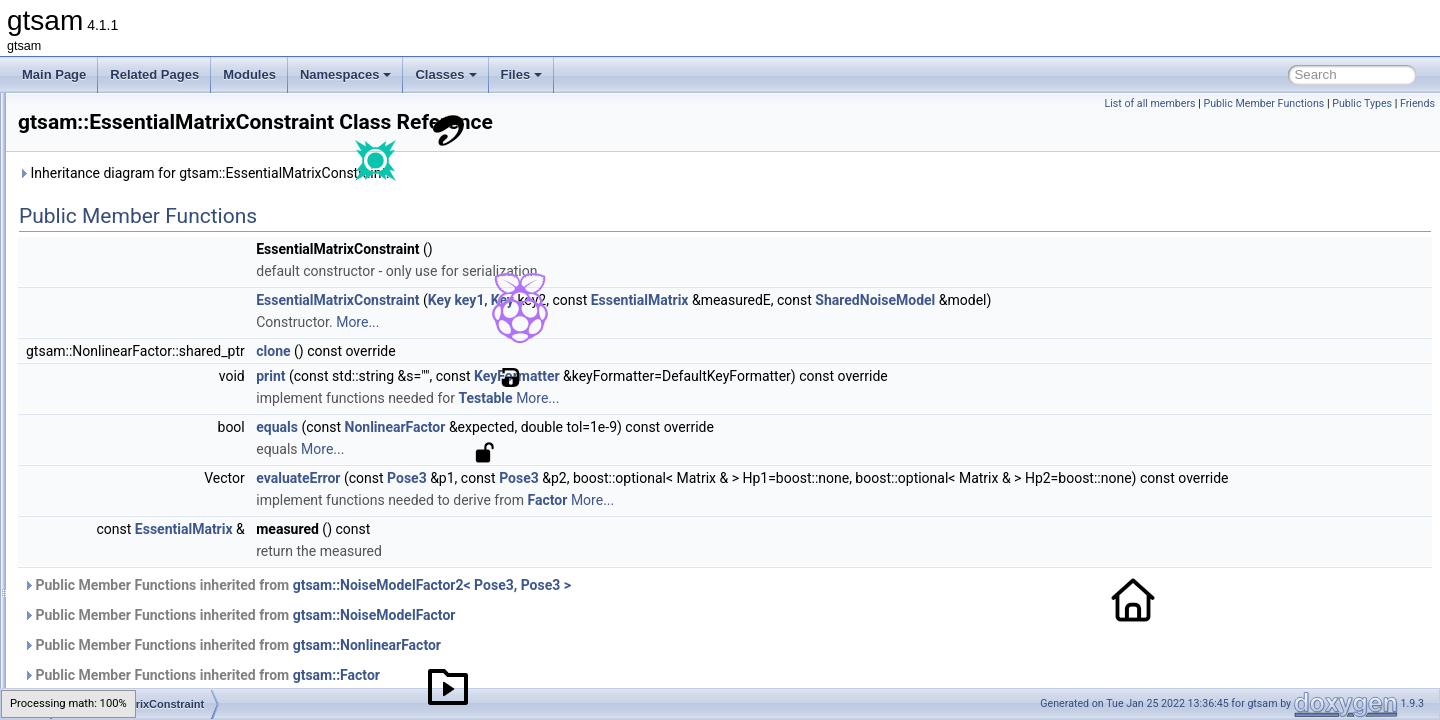 Image resolution: width=1440 pixels, height=720 pixels. Describe the element at coordinates (448, 687) in the screenshot. I see `open video files folder` at that location.